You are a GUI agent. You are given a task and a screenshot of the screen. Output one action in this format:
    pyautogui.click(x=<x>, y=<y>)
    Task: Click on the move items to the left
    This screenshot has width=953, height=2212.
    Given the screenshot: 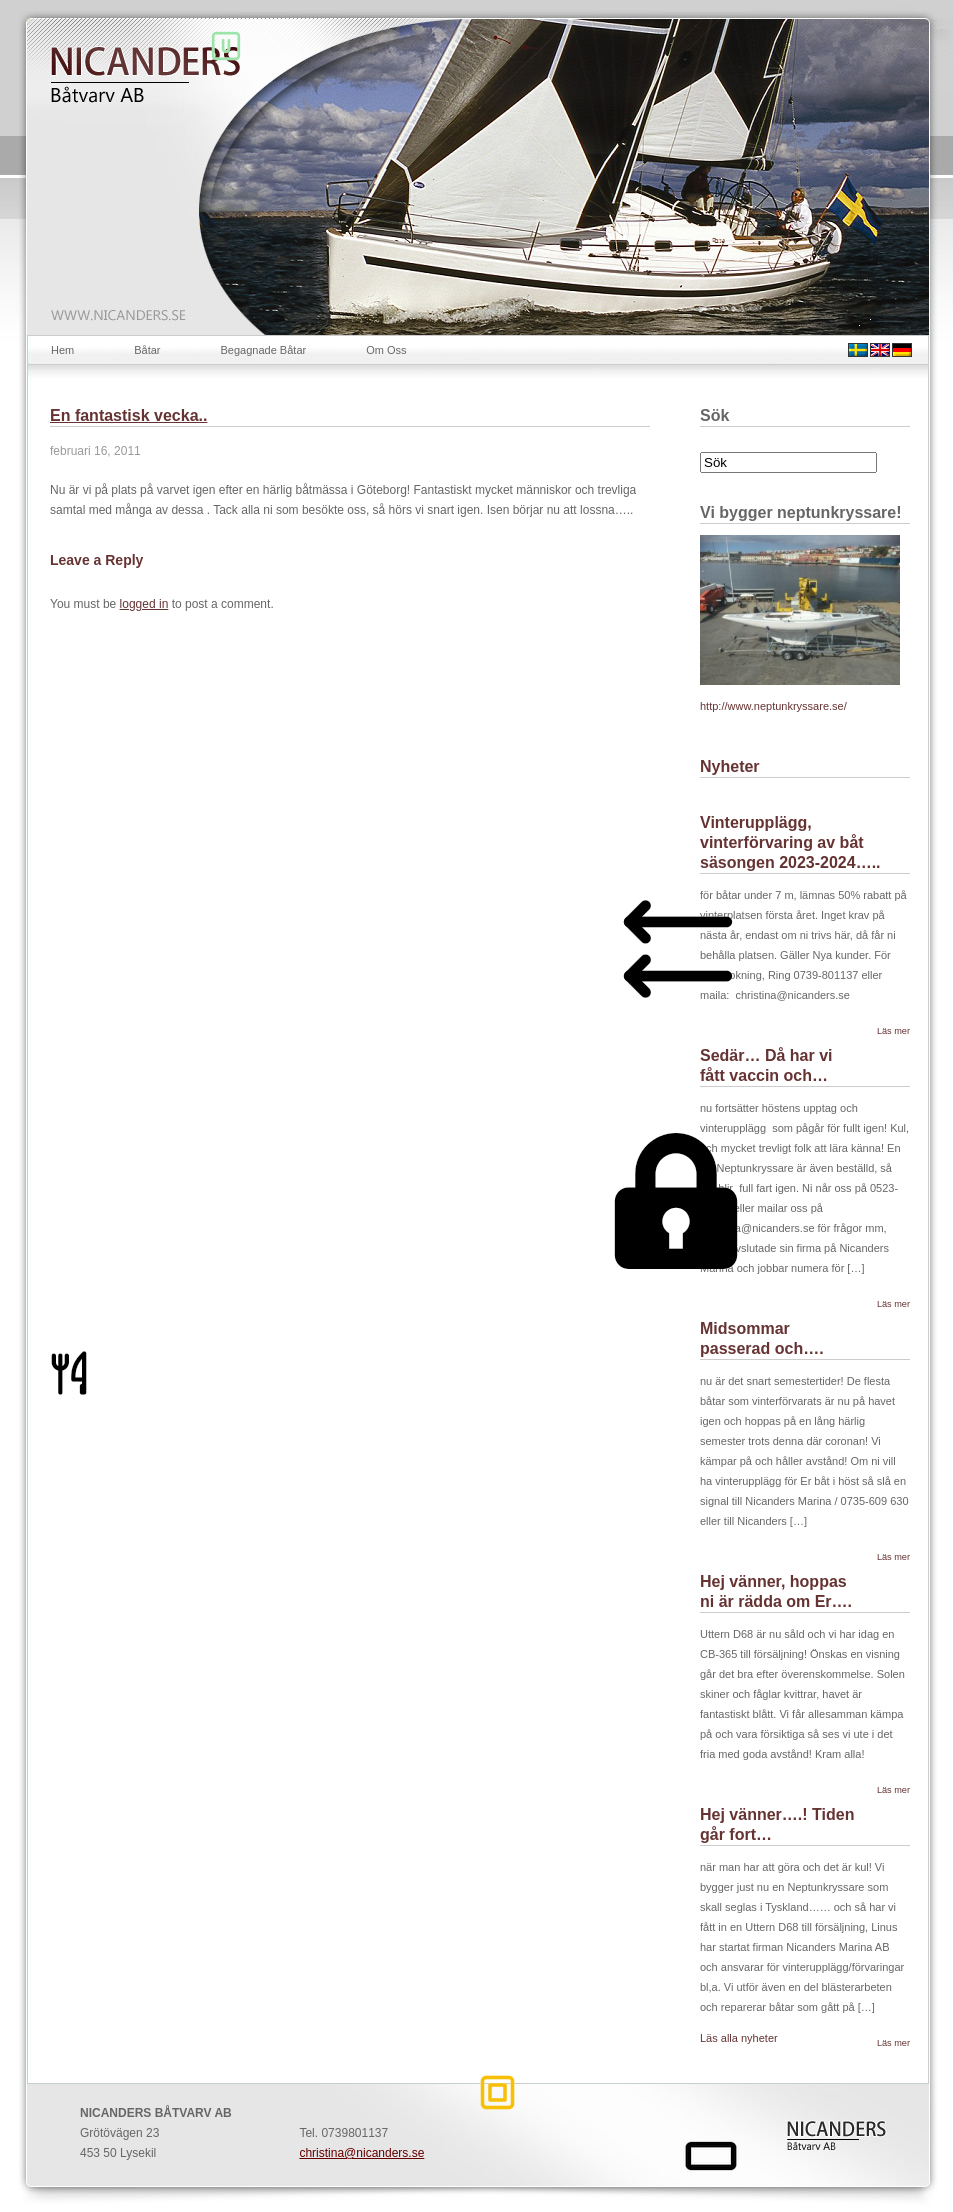 What is the action you would take?
    pyautogui.click(x=678, y=949)
    